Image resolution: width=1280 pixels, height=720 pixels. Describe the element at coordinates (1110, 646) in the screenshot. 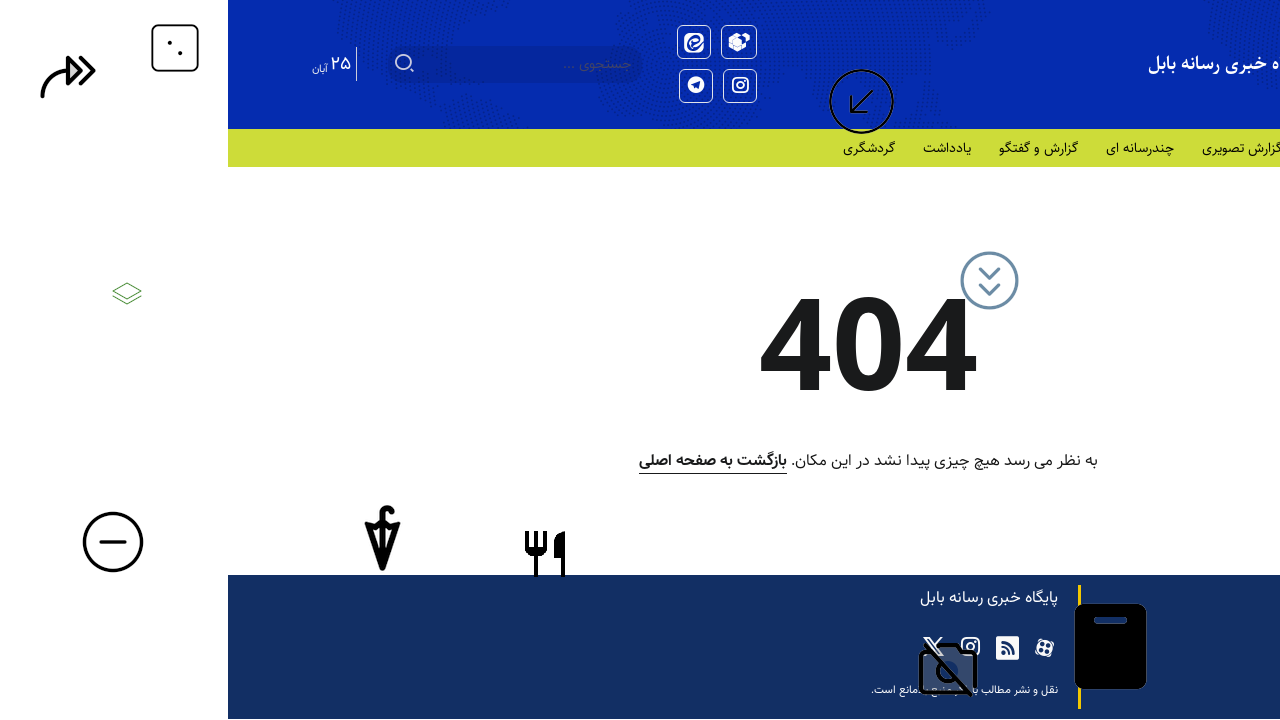

I see `tablet device with speaker` at that location.